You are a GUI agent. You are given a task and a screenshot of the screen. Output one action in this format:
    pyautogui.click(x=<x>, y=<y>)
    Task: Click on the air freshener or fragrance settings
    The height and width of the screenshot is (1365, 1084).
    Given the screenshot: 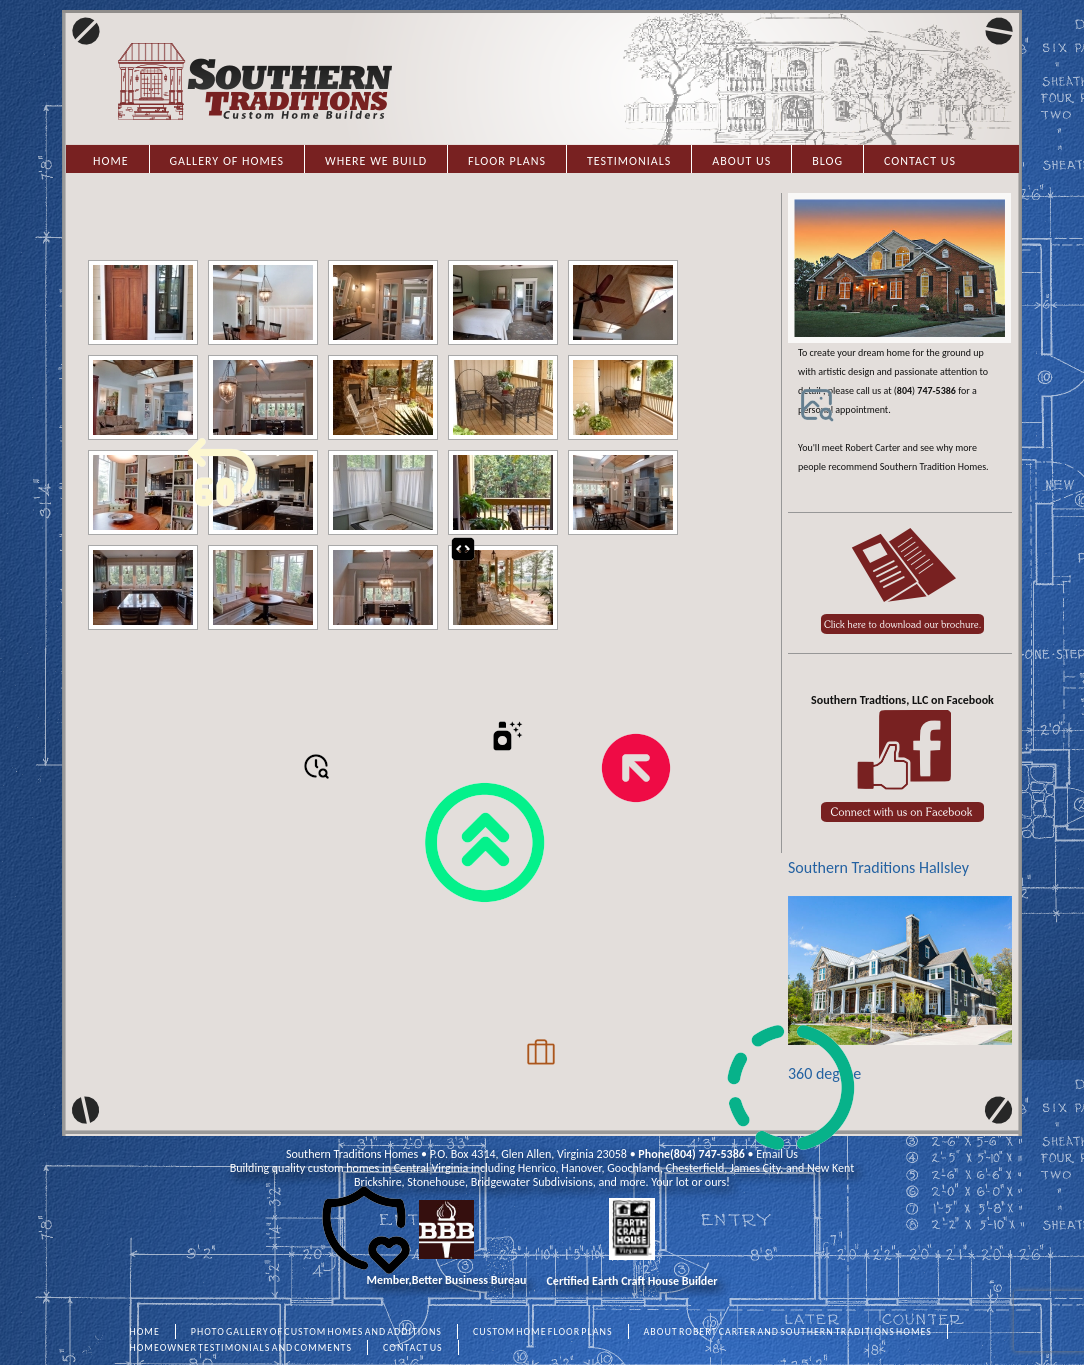 What is the action you would take?
    pyautogui.click(x=506, y=736)
    